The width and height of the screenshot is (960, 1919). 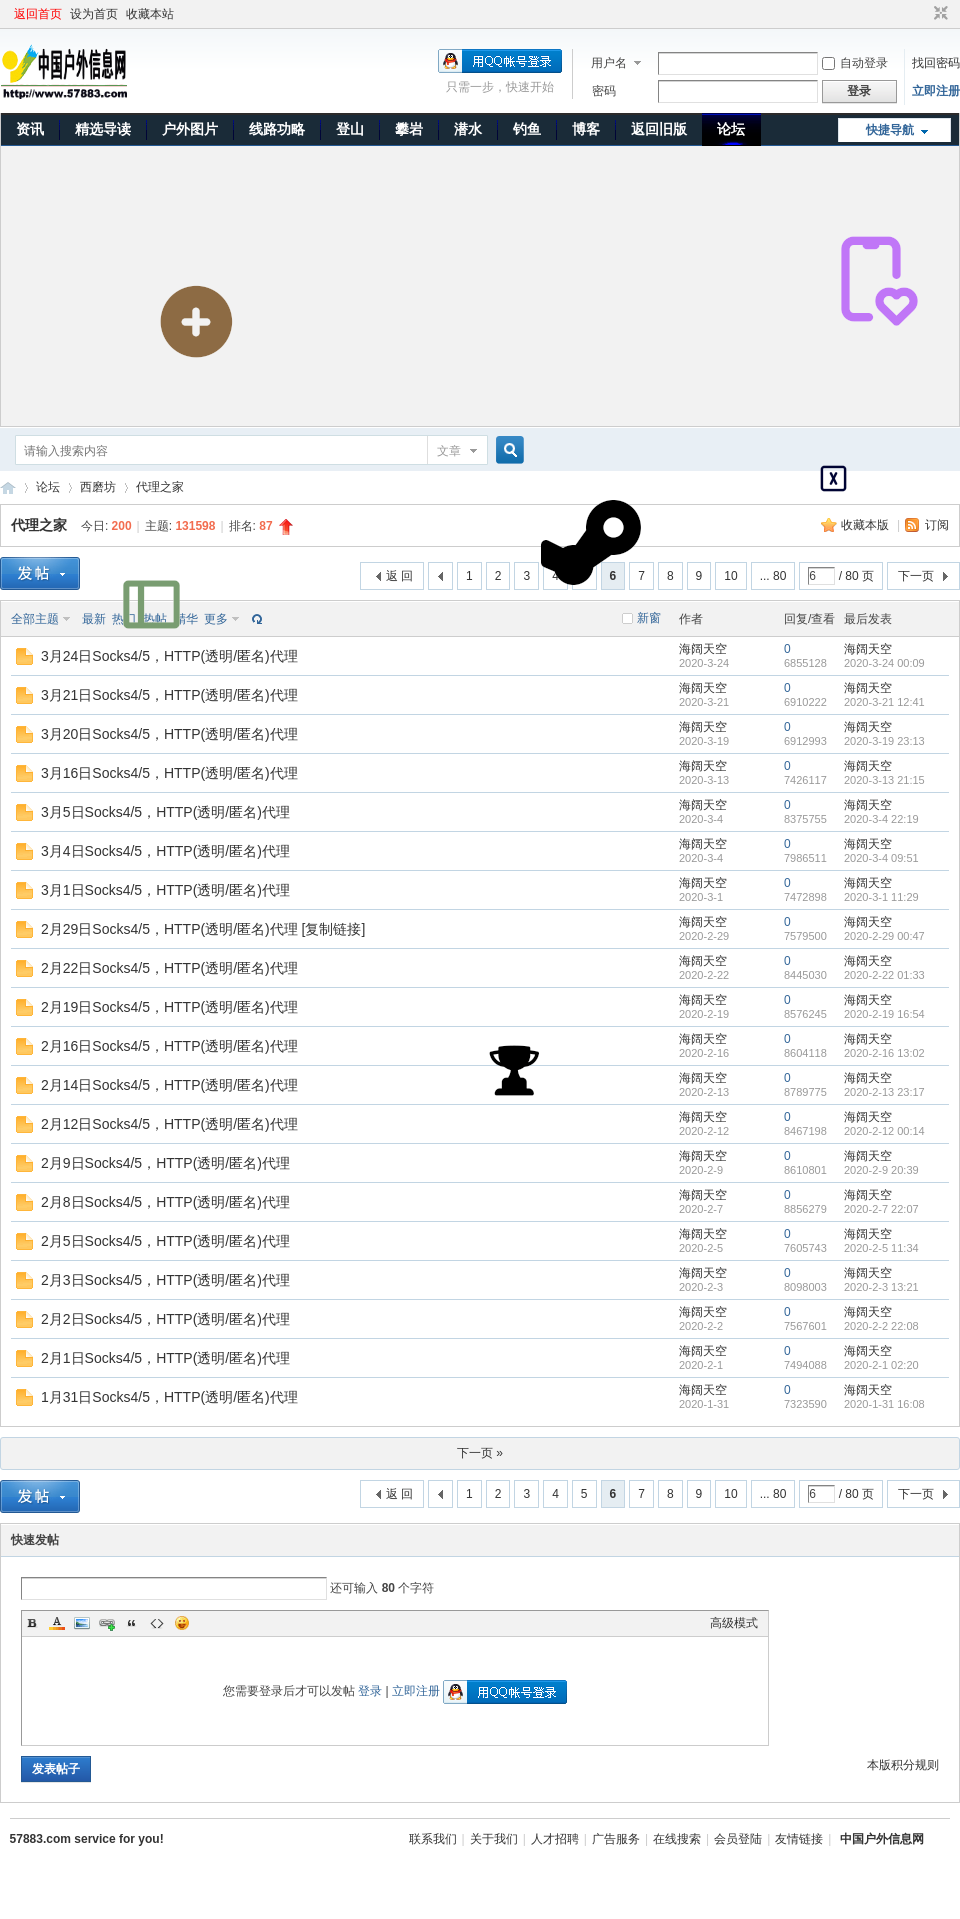 What do you see at coordinates (514, 1070) in the screenshot?
I see `view achievements or awards` at bounding box center [514, 1070].